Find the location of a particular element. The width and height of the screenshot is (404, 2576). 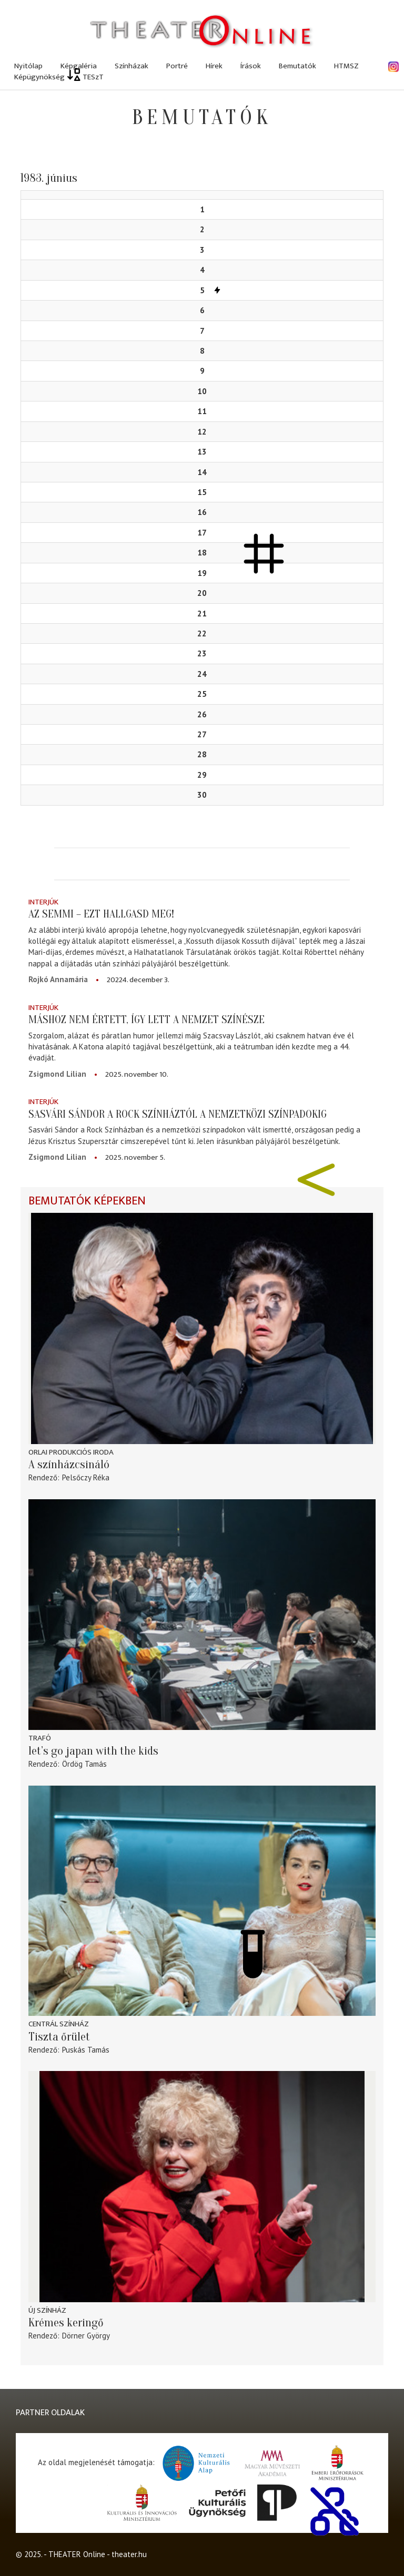

sort items in ascending order is located at coordinates (74, 75).